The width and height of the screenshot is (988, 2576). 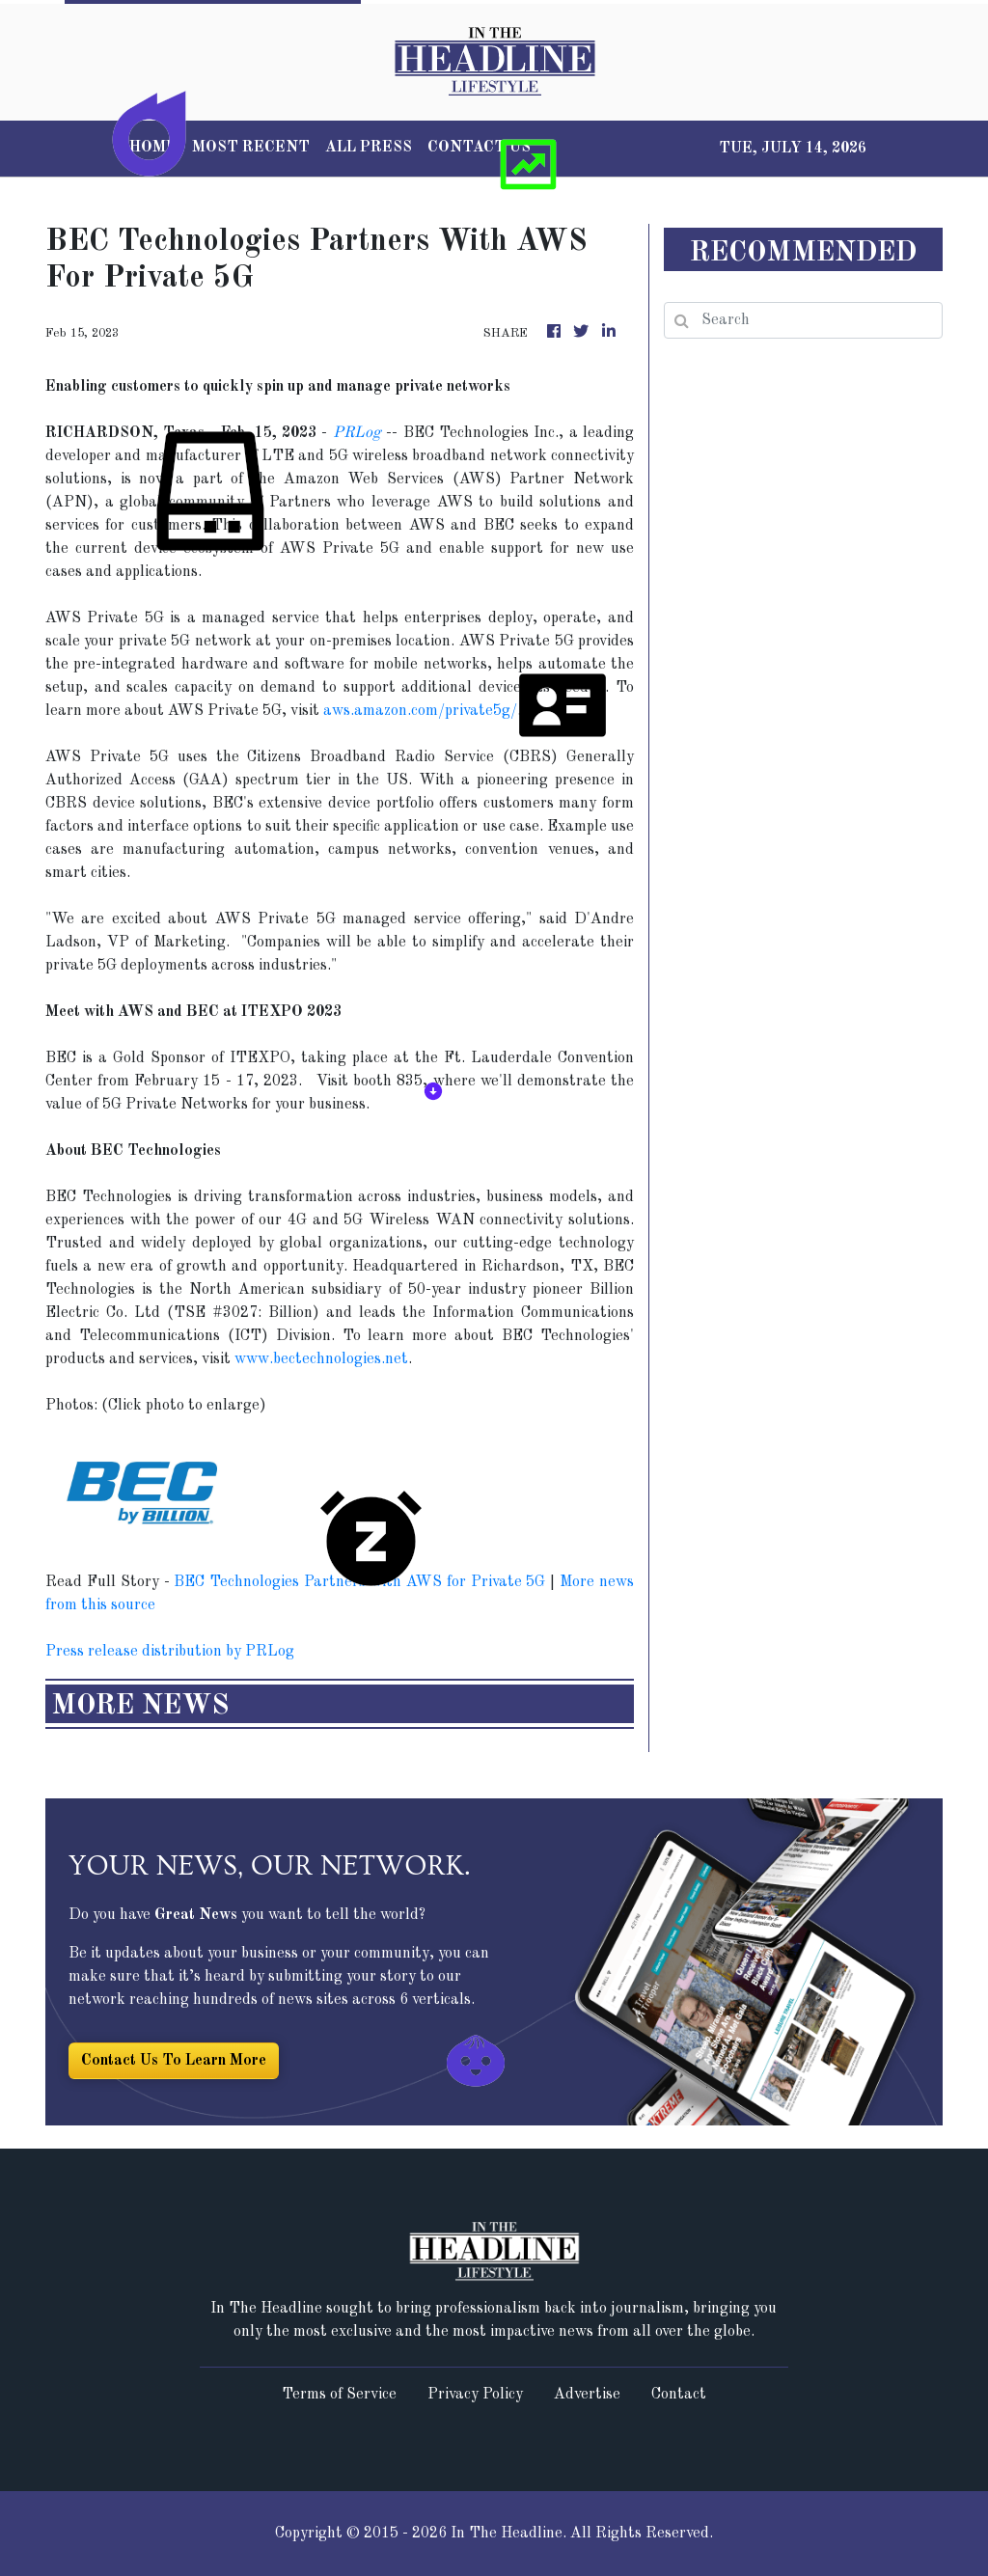 What do you see at coordinates (210, 491) in the screenshot?
I see `access external storage or hard drive` at bounding box center [210, 491].